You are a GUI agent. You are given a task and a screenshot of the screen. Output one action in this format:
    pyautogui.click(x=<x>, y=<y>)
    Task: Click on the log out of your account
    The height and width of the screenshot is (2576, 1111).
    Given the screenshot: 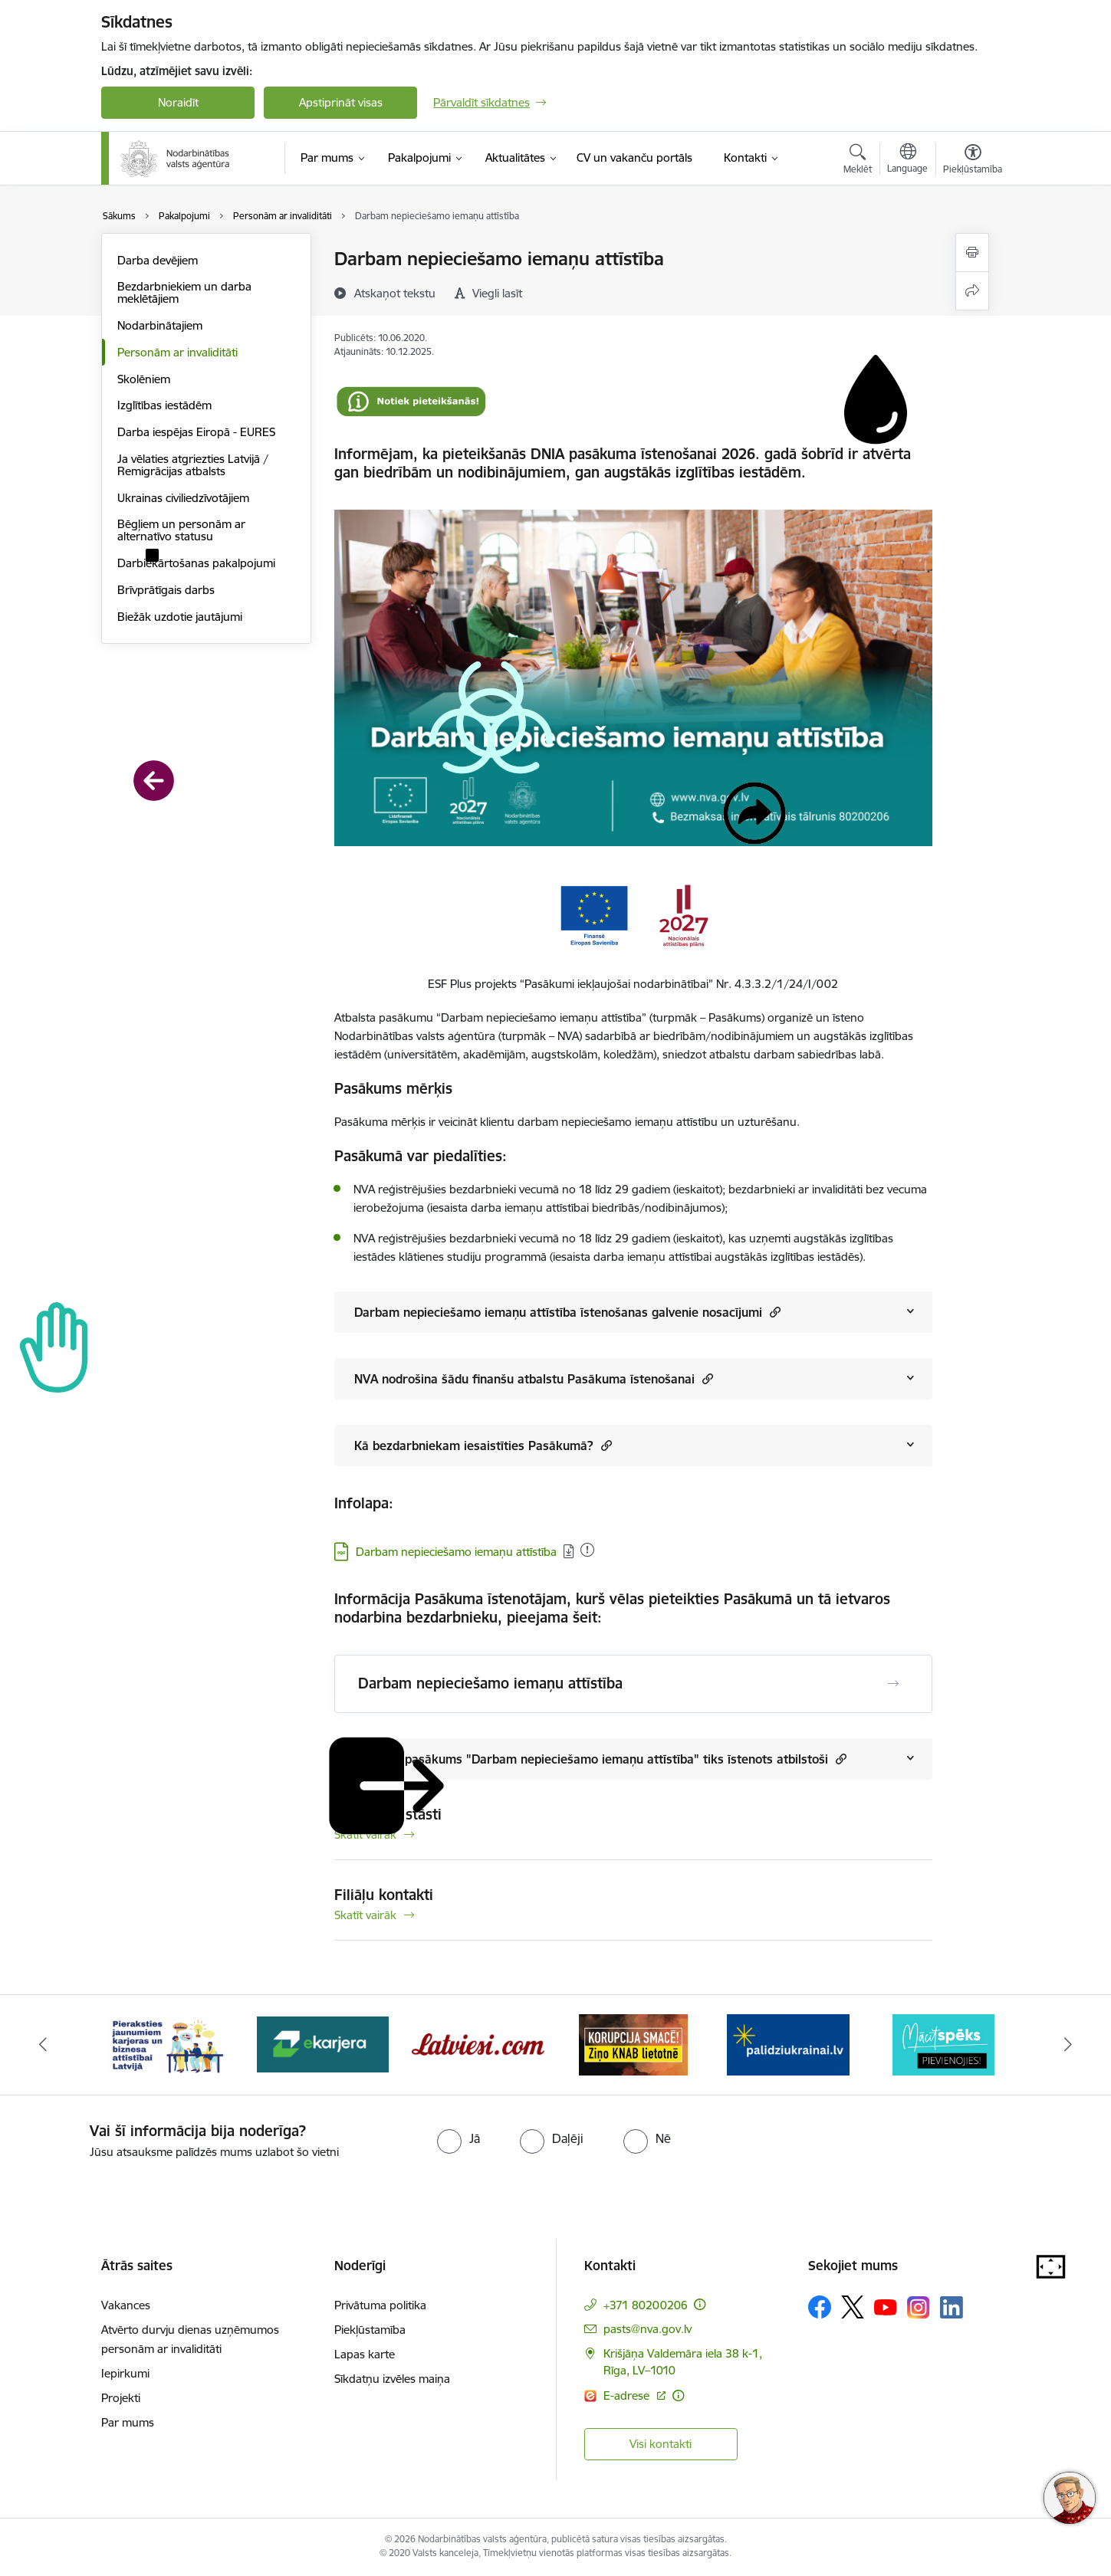 What is the action you would take?
    pyautogui.click(x=386, y=1786)
    